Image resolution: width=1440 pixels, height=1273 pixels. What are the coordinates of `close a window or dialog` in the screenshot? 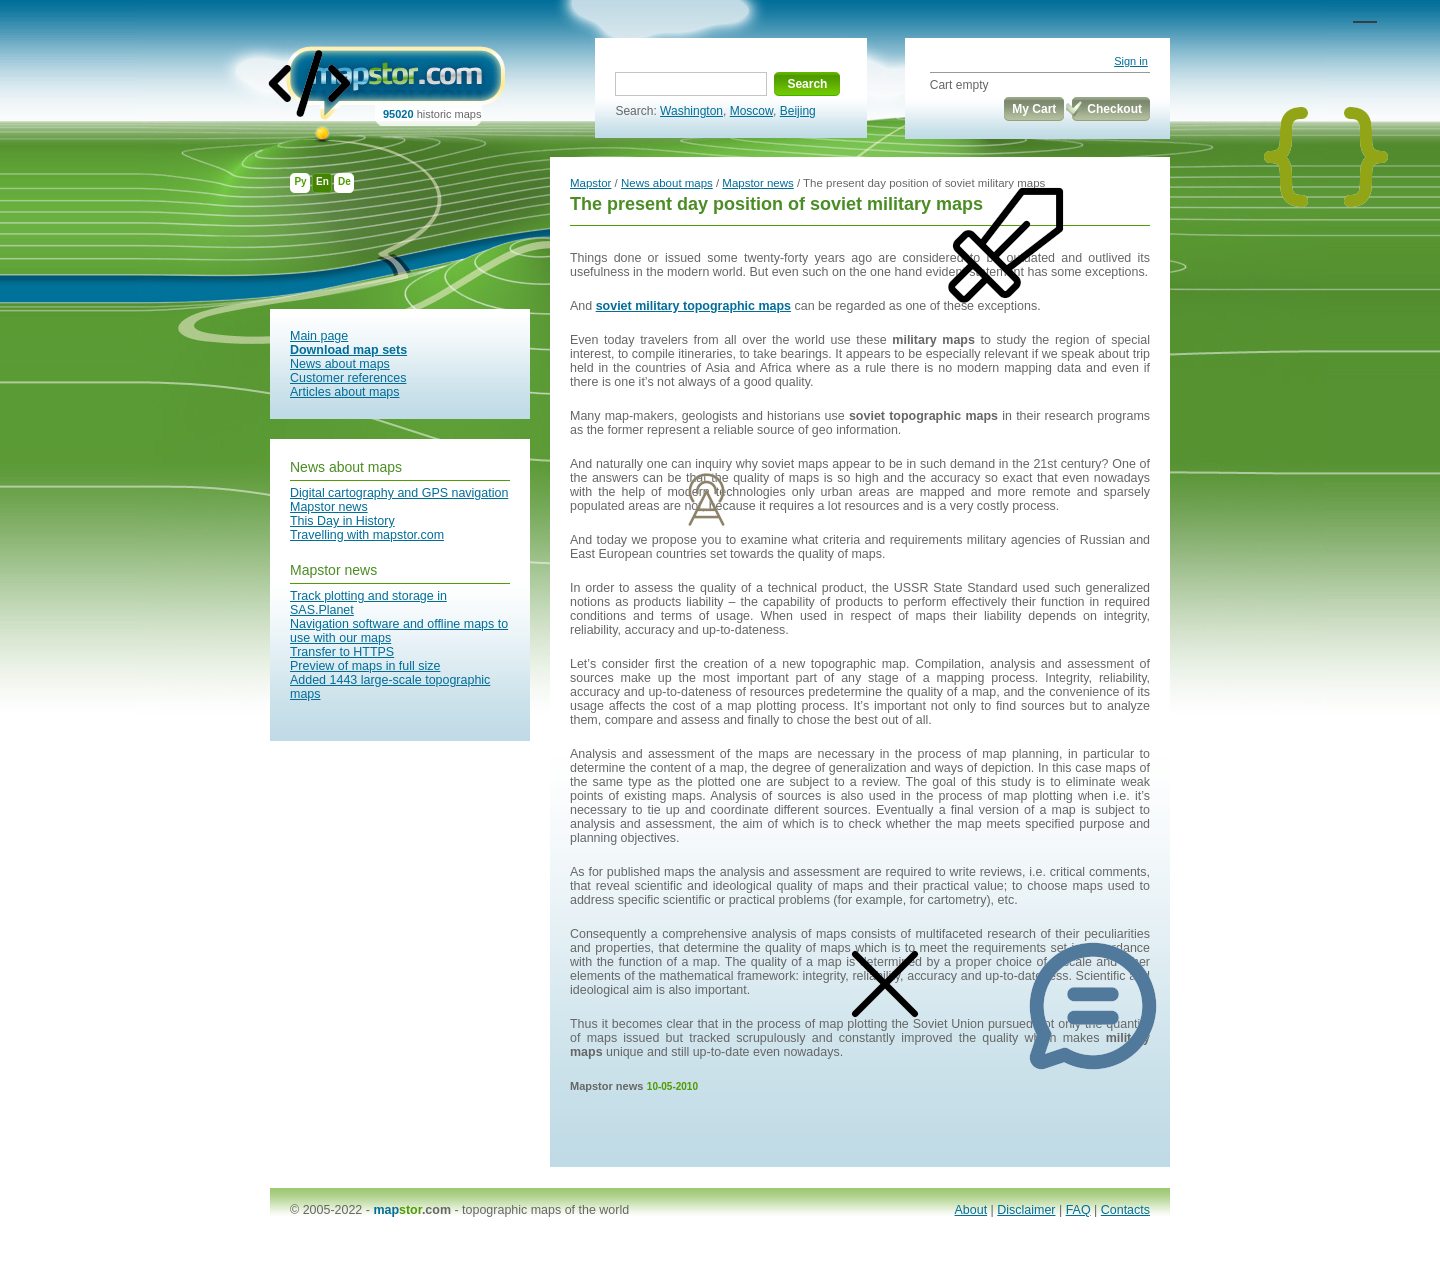 It's located at (885, 984).